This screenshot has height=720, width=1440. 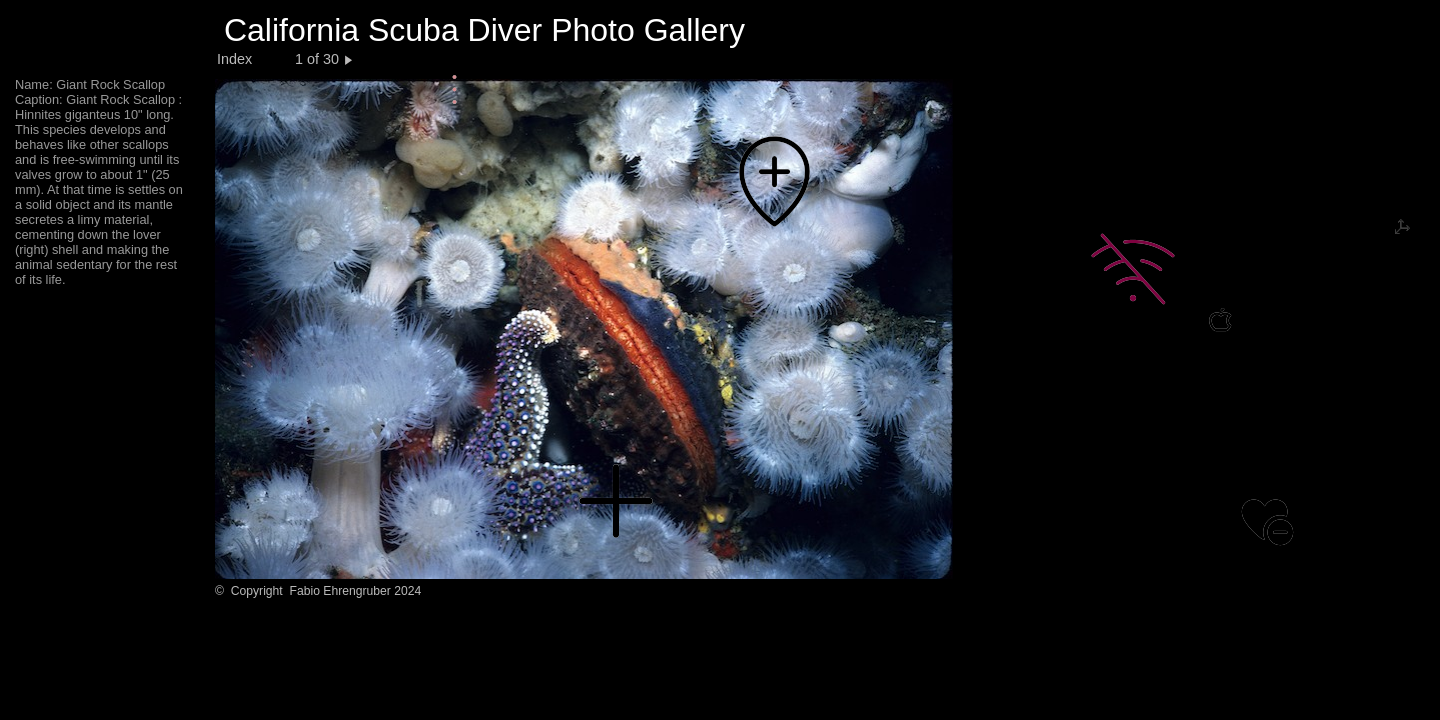 I want to click on remove from favorites, so click(x=1267, y=519).